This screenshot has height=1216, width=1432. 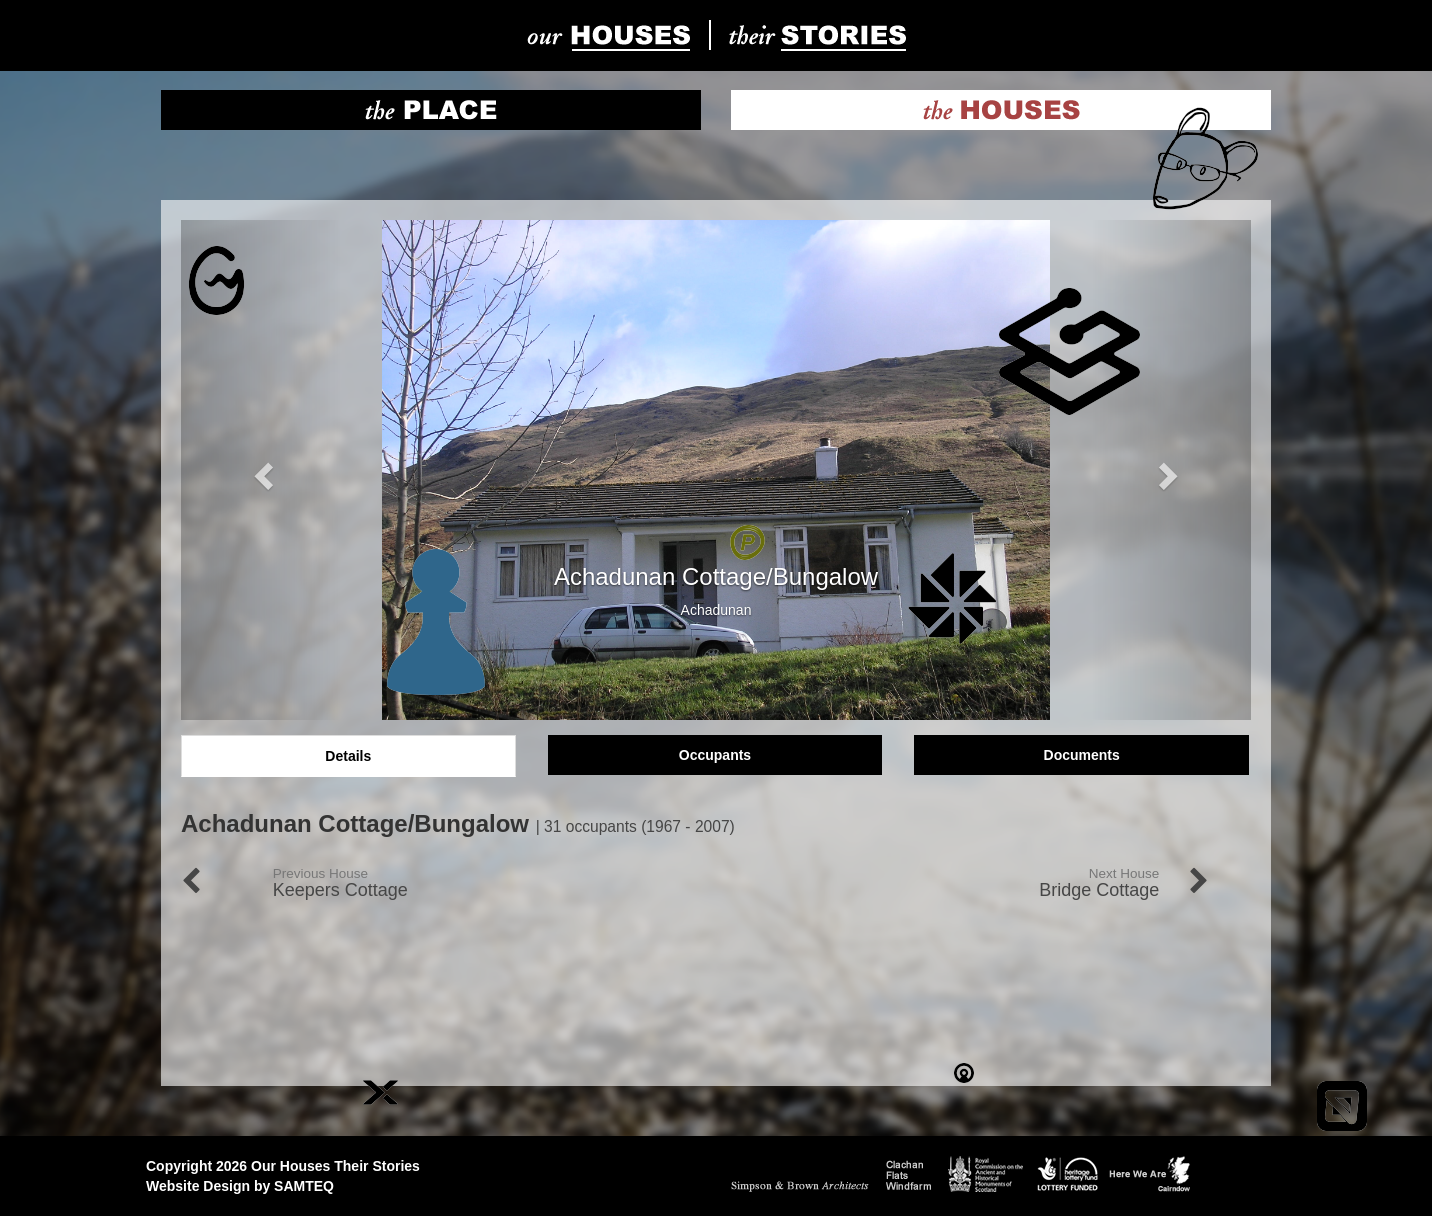 What do you see at coordinates (964, 1073) in the screenshot?
I see `open the Castro podcast app` at bounding box center [964, 1073].